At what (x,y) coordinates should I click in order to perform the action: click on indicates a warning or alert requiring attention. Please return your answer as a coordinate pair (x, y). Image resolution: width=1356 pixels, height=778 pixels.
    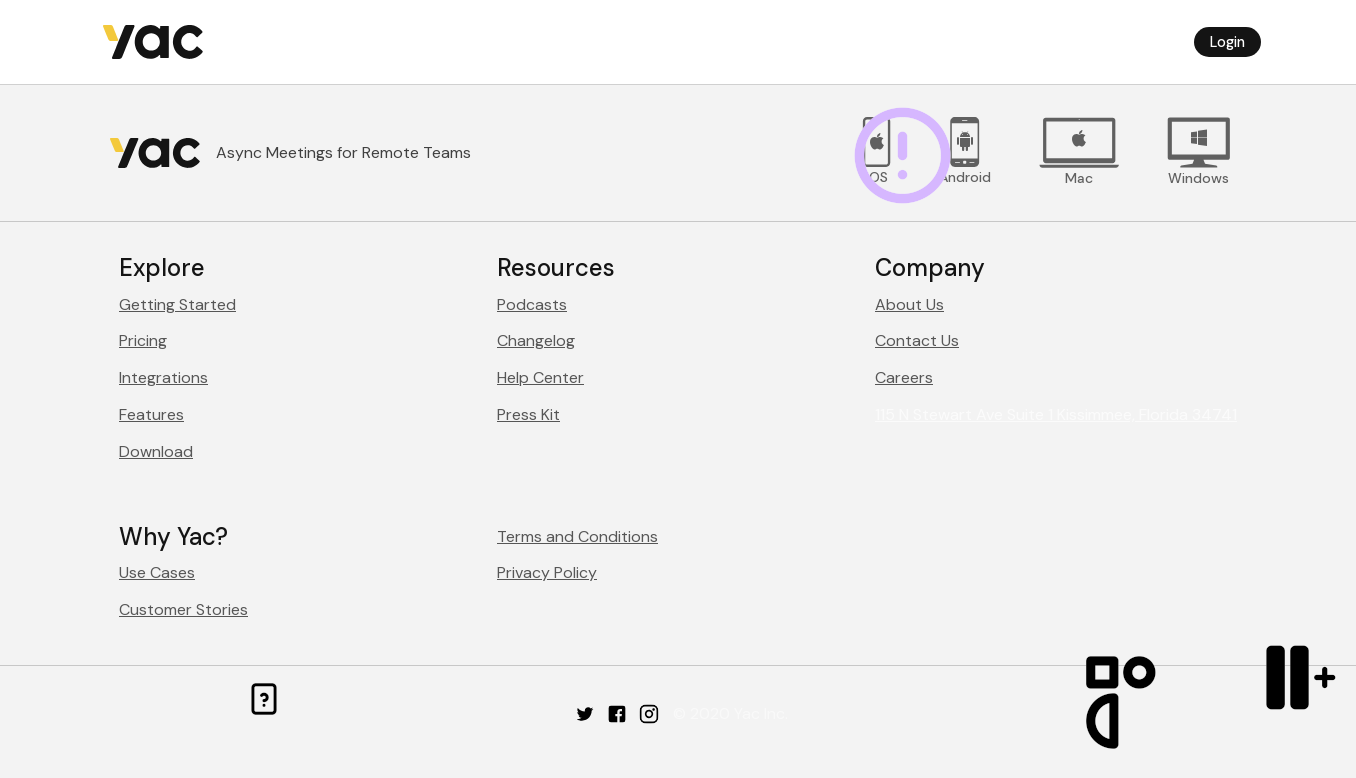
    Looking at the image, I should click on (902, 155).